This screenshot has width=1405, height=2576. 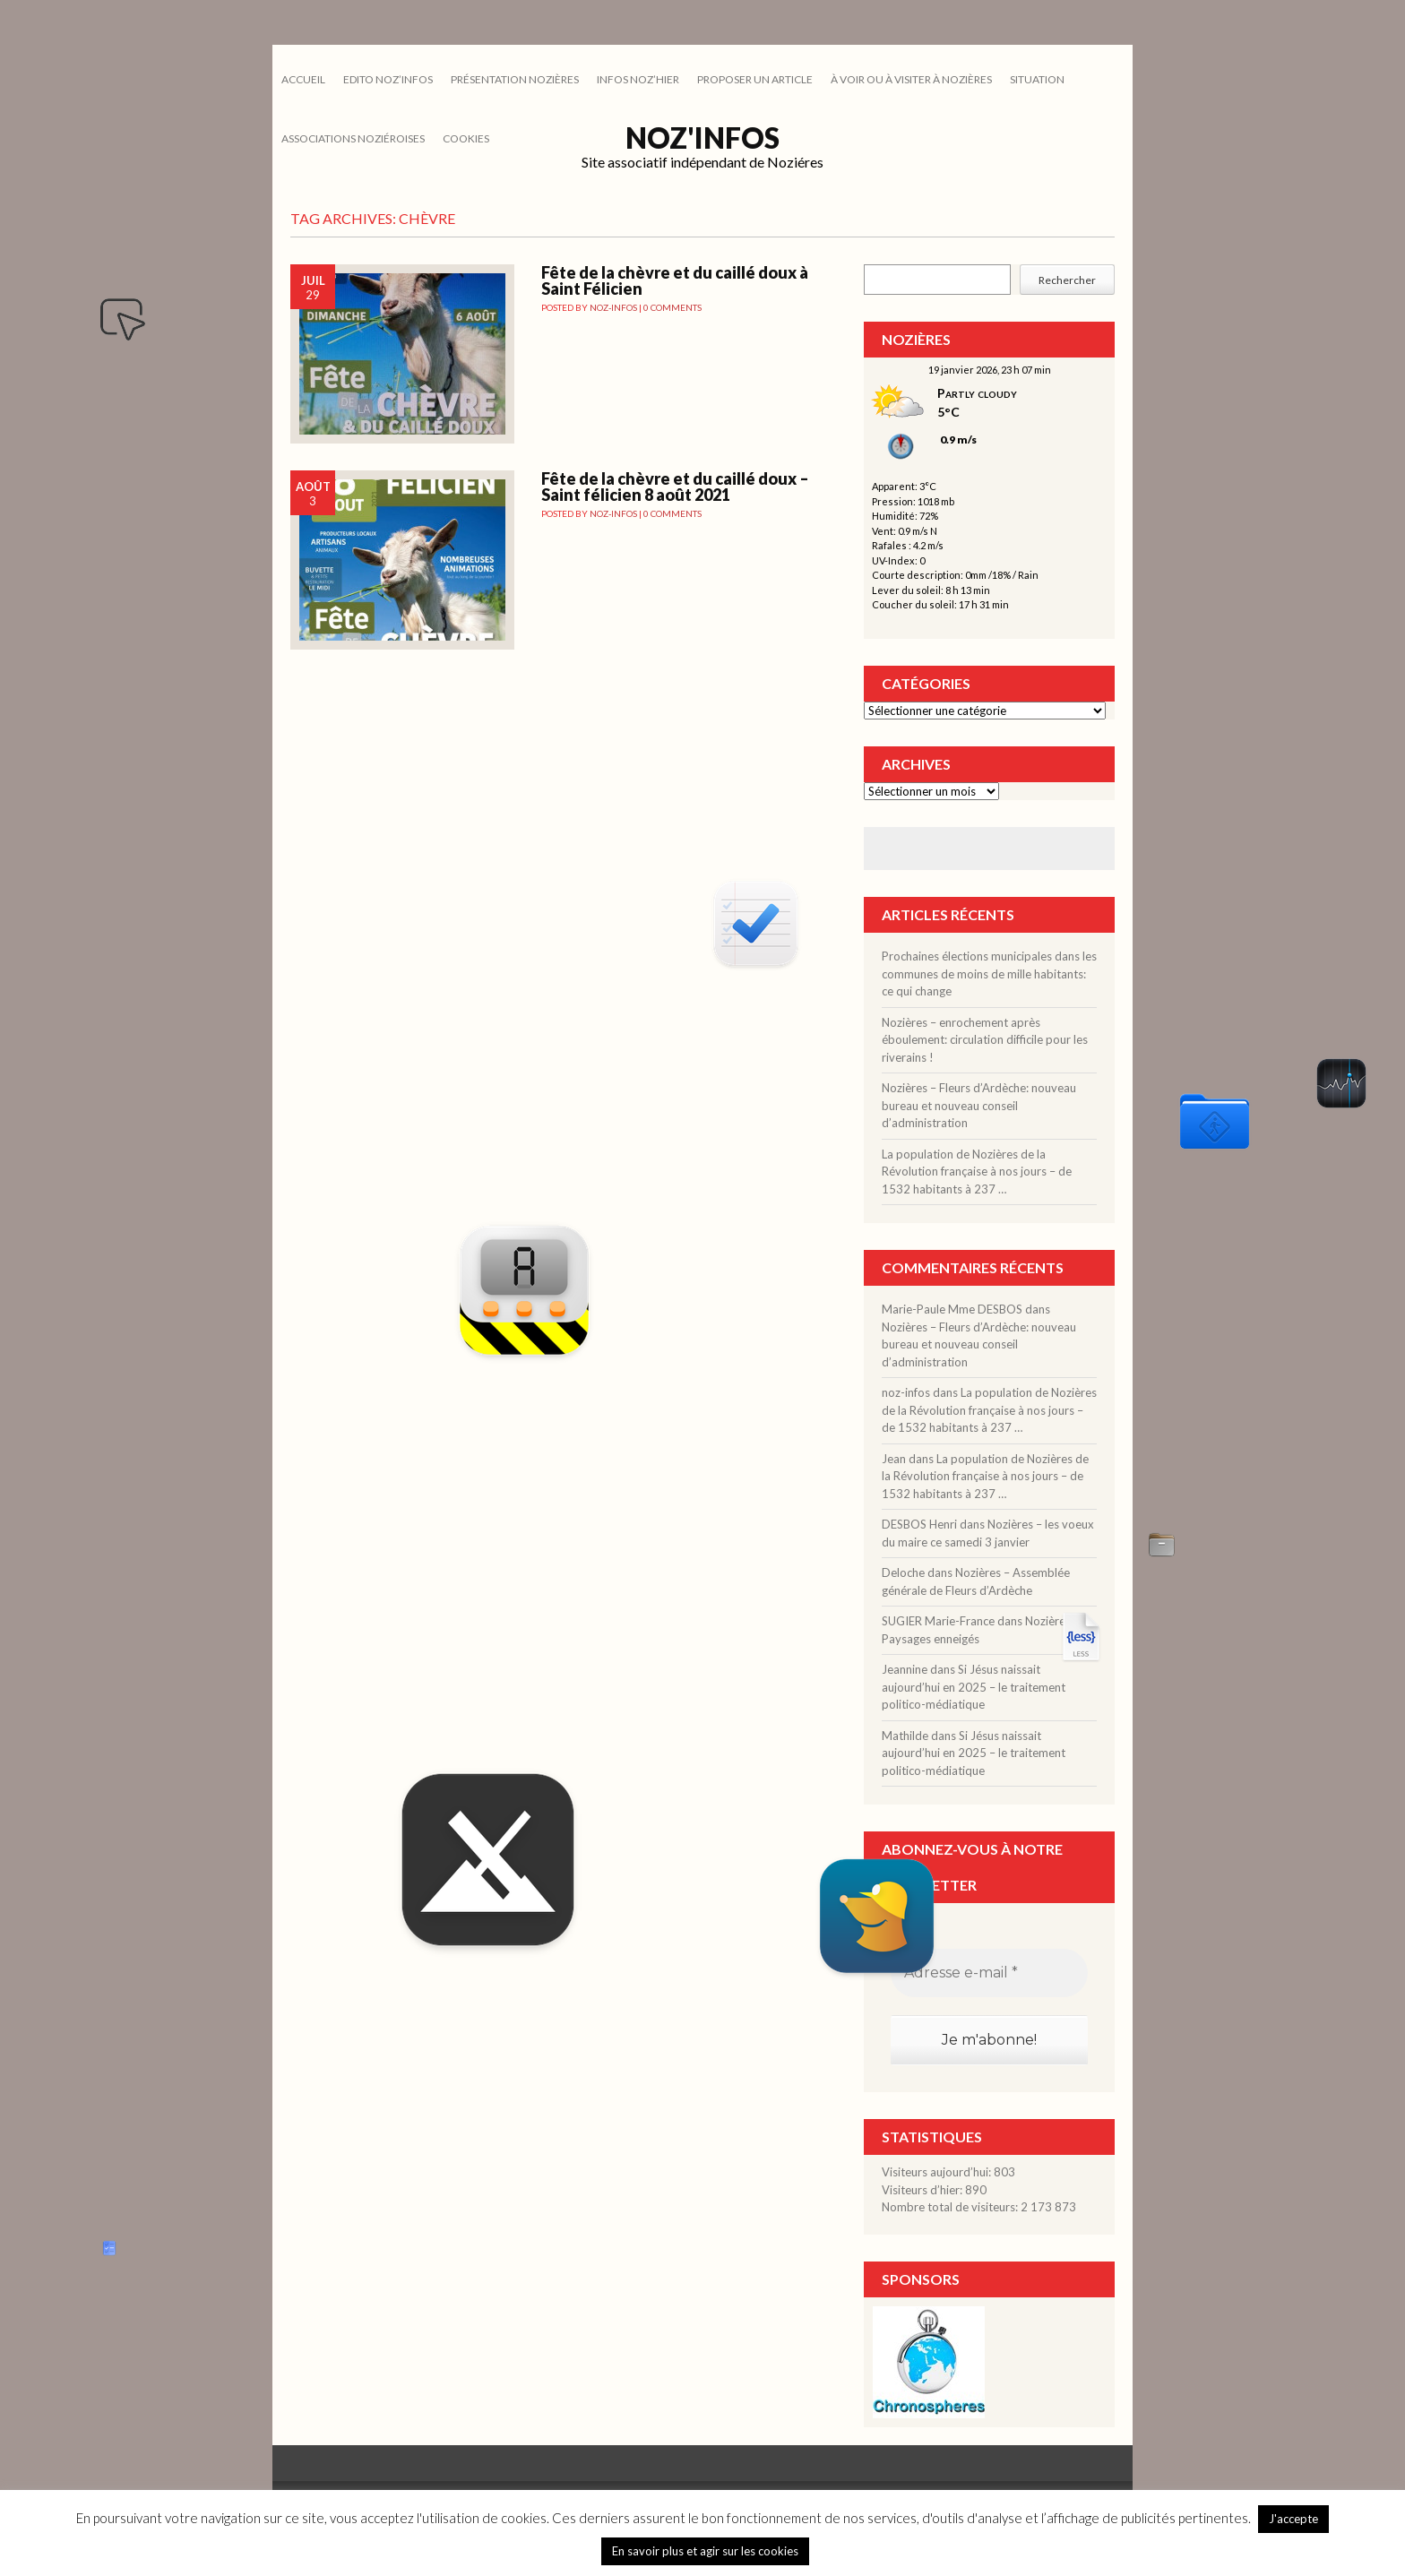 What do you see at coordinates (1081, 1637) in the screenshot?
I see `a LESS stylesheet file` at bounding box center [1081, 1637].